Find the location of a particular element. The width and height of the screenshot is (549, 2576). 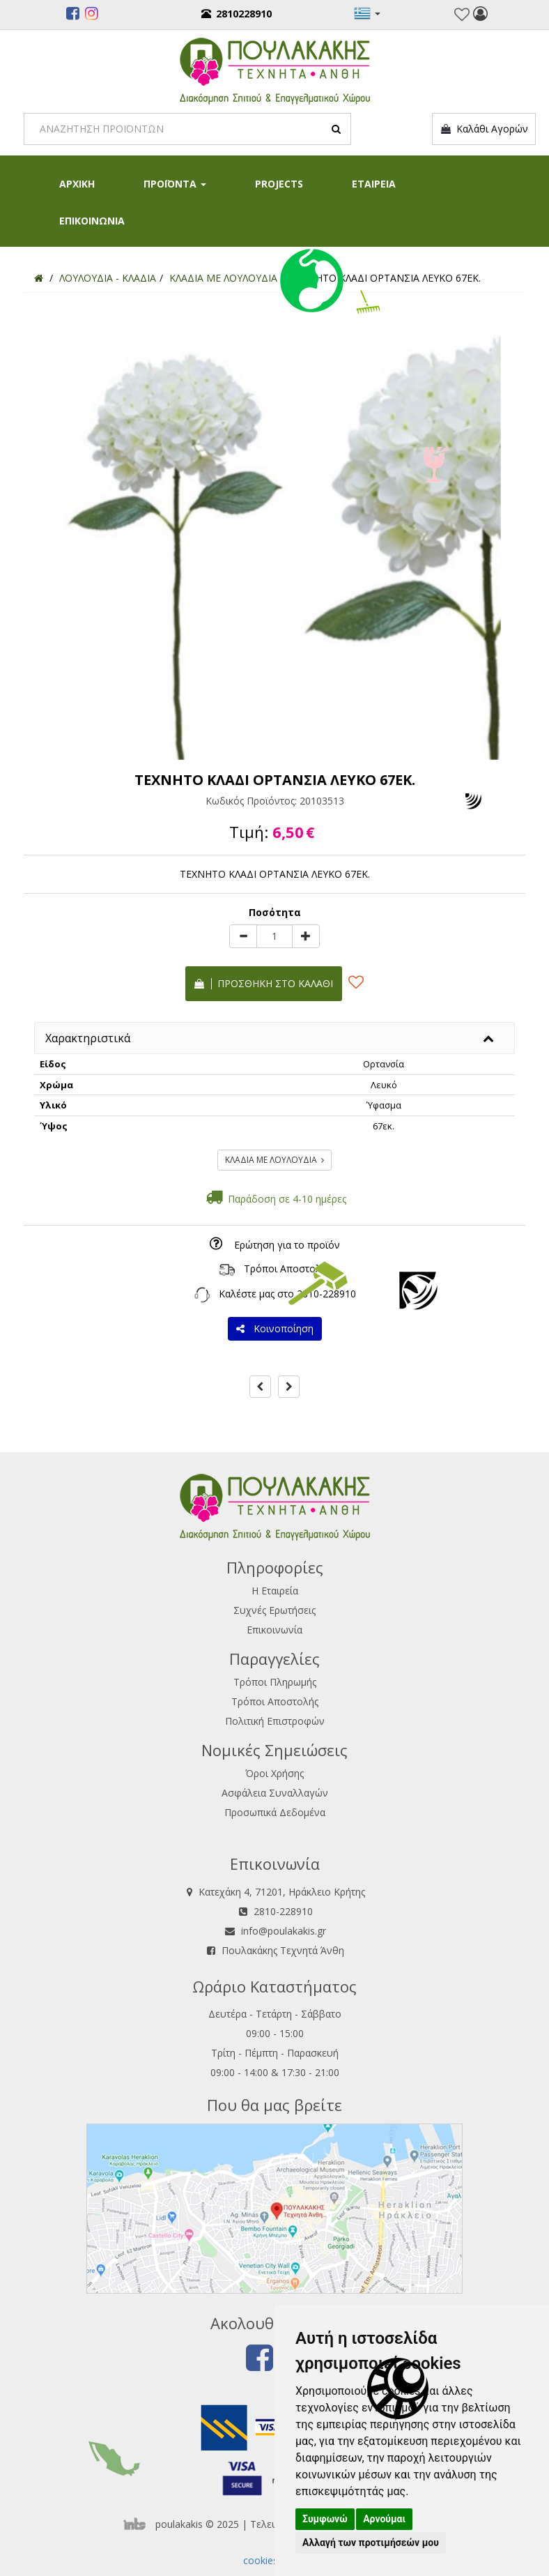

activate voice command or shout ability is located at coordinates (418, 1290).